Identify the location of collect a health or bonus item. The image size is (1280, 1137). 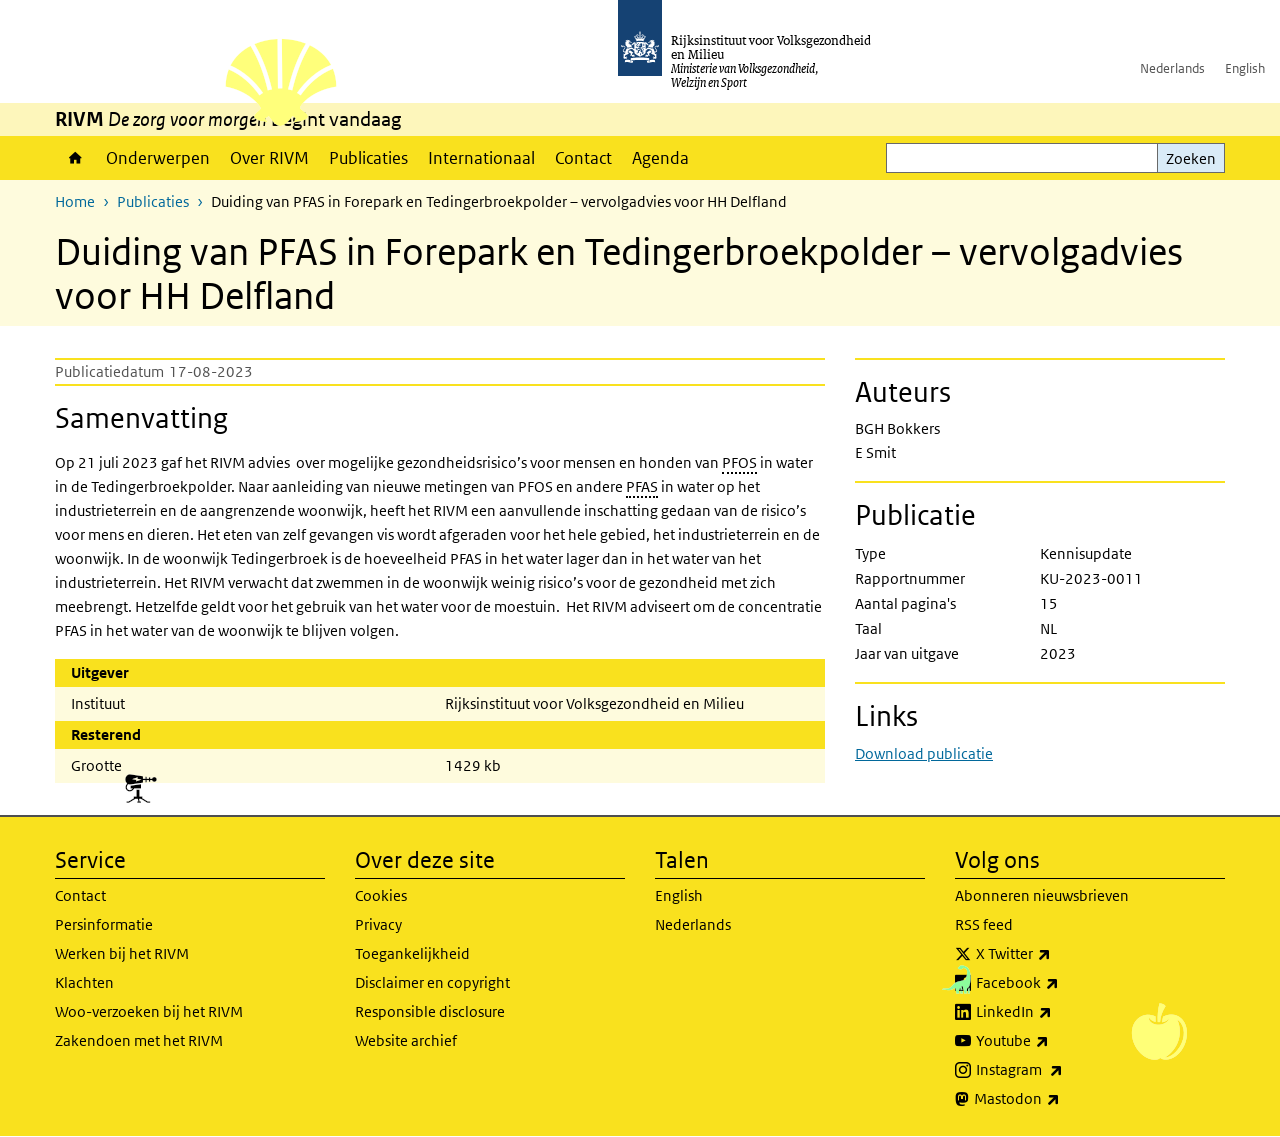
(1159, 1031).